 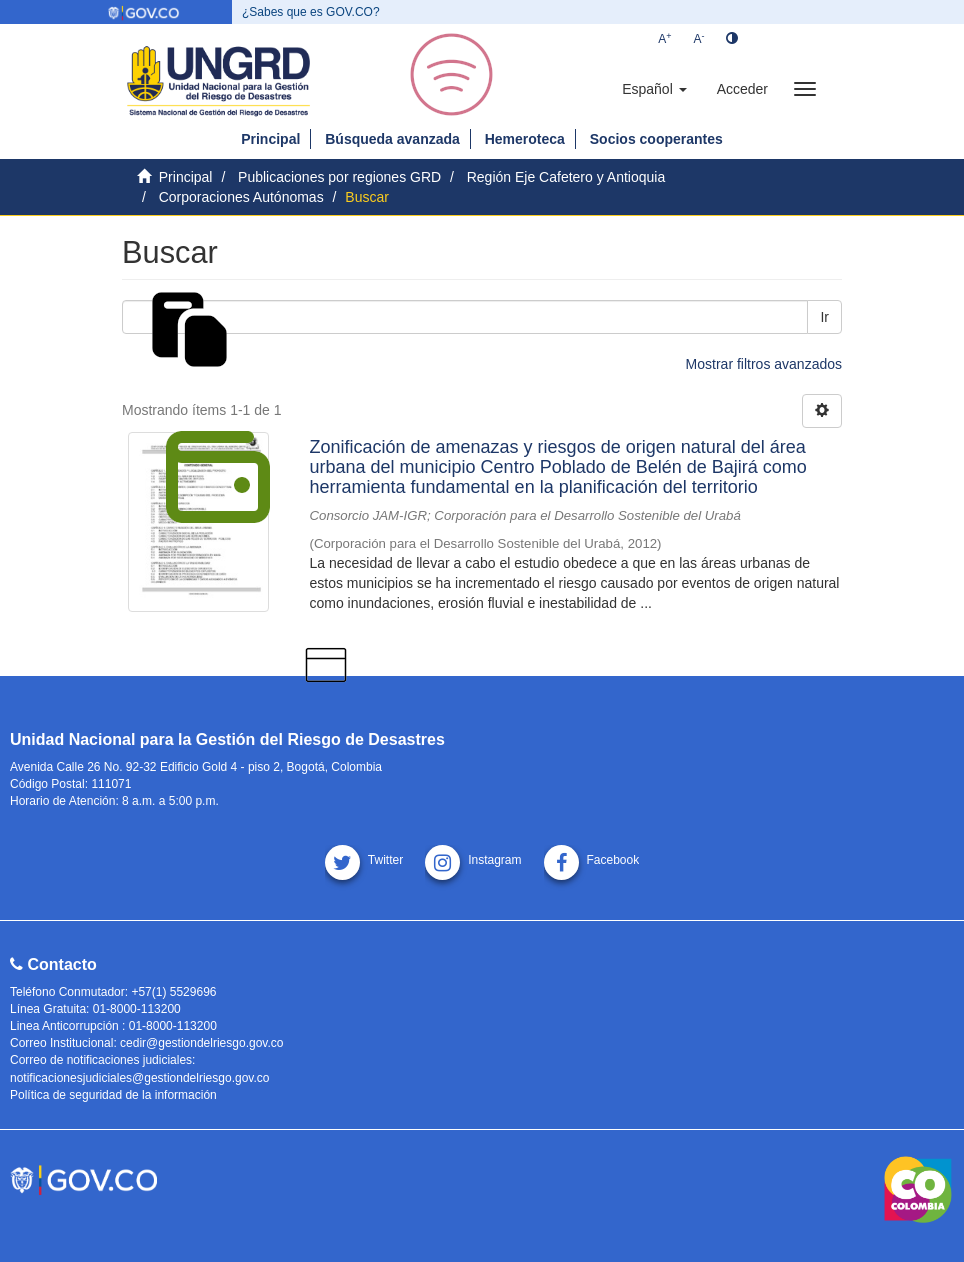 What do you see at coordinates (451, 74) in the screenshot?
I see `open Spotify` at bounding box center [451, 74].